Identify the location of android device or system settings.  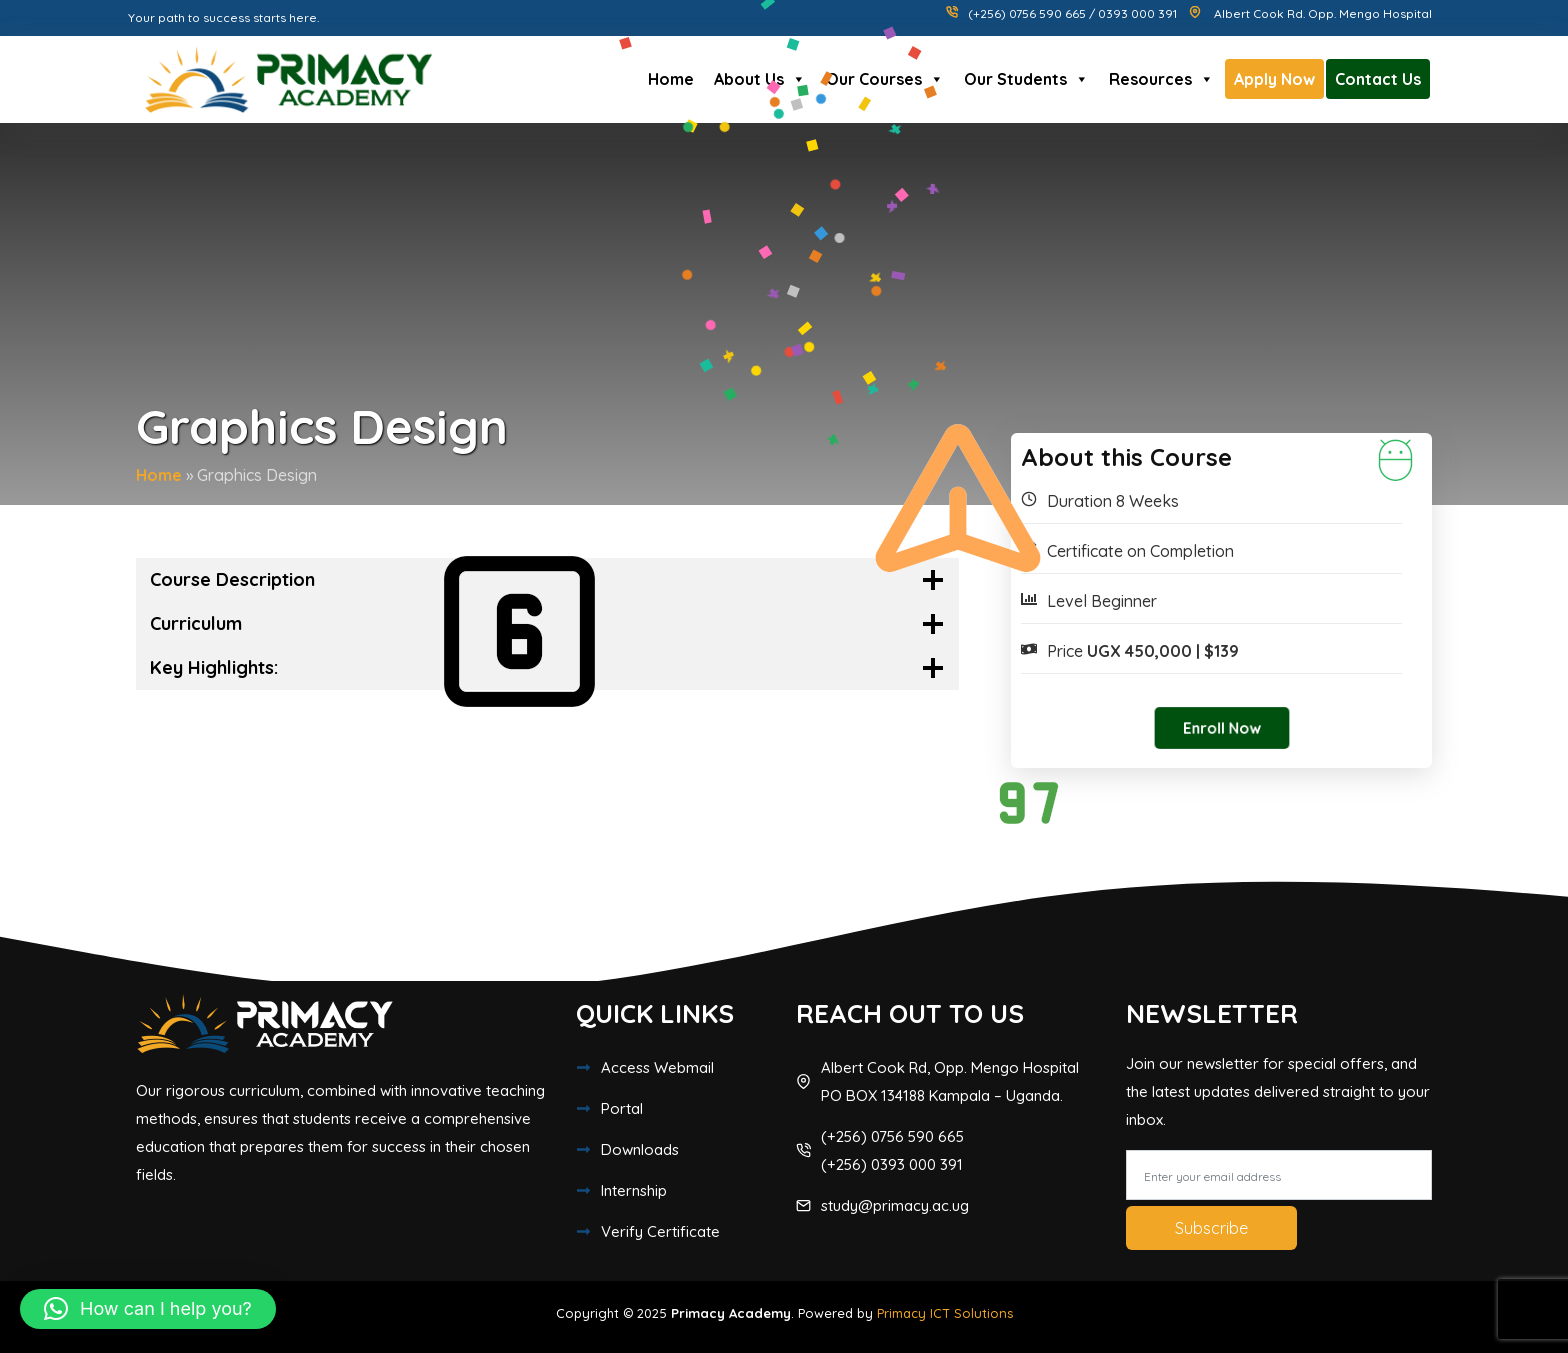
(1395, 459).